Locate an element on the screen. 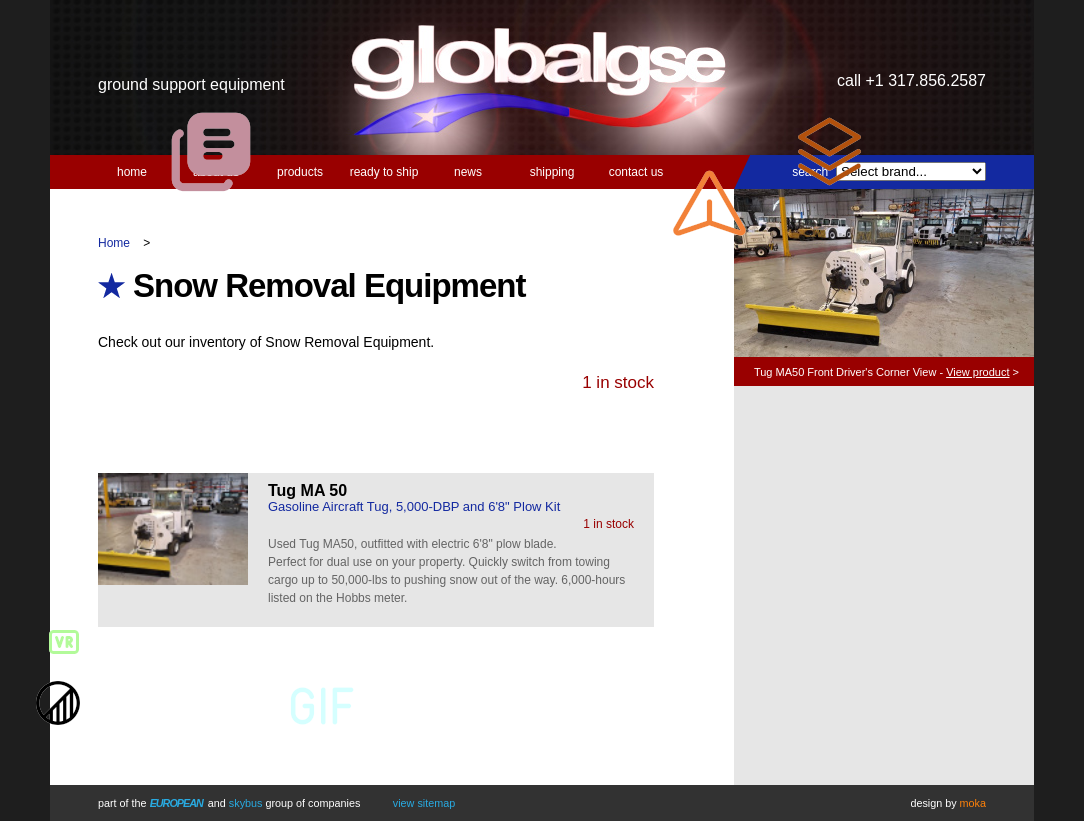 This screenshot has height=821, width=1084. view layers or stacked content is located at coordinates (829, 151).